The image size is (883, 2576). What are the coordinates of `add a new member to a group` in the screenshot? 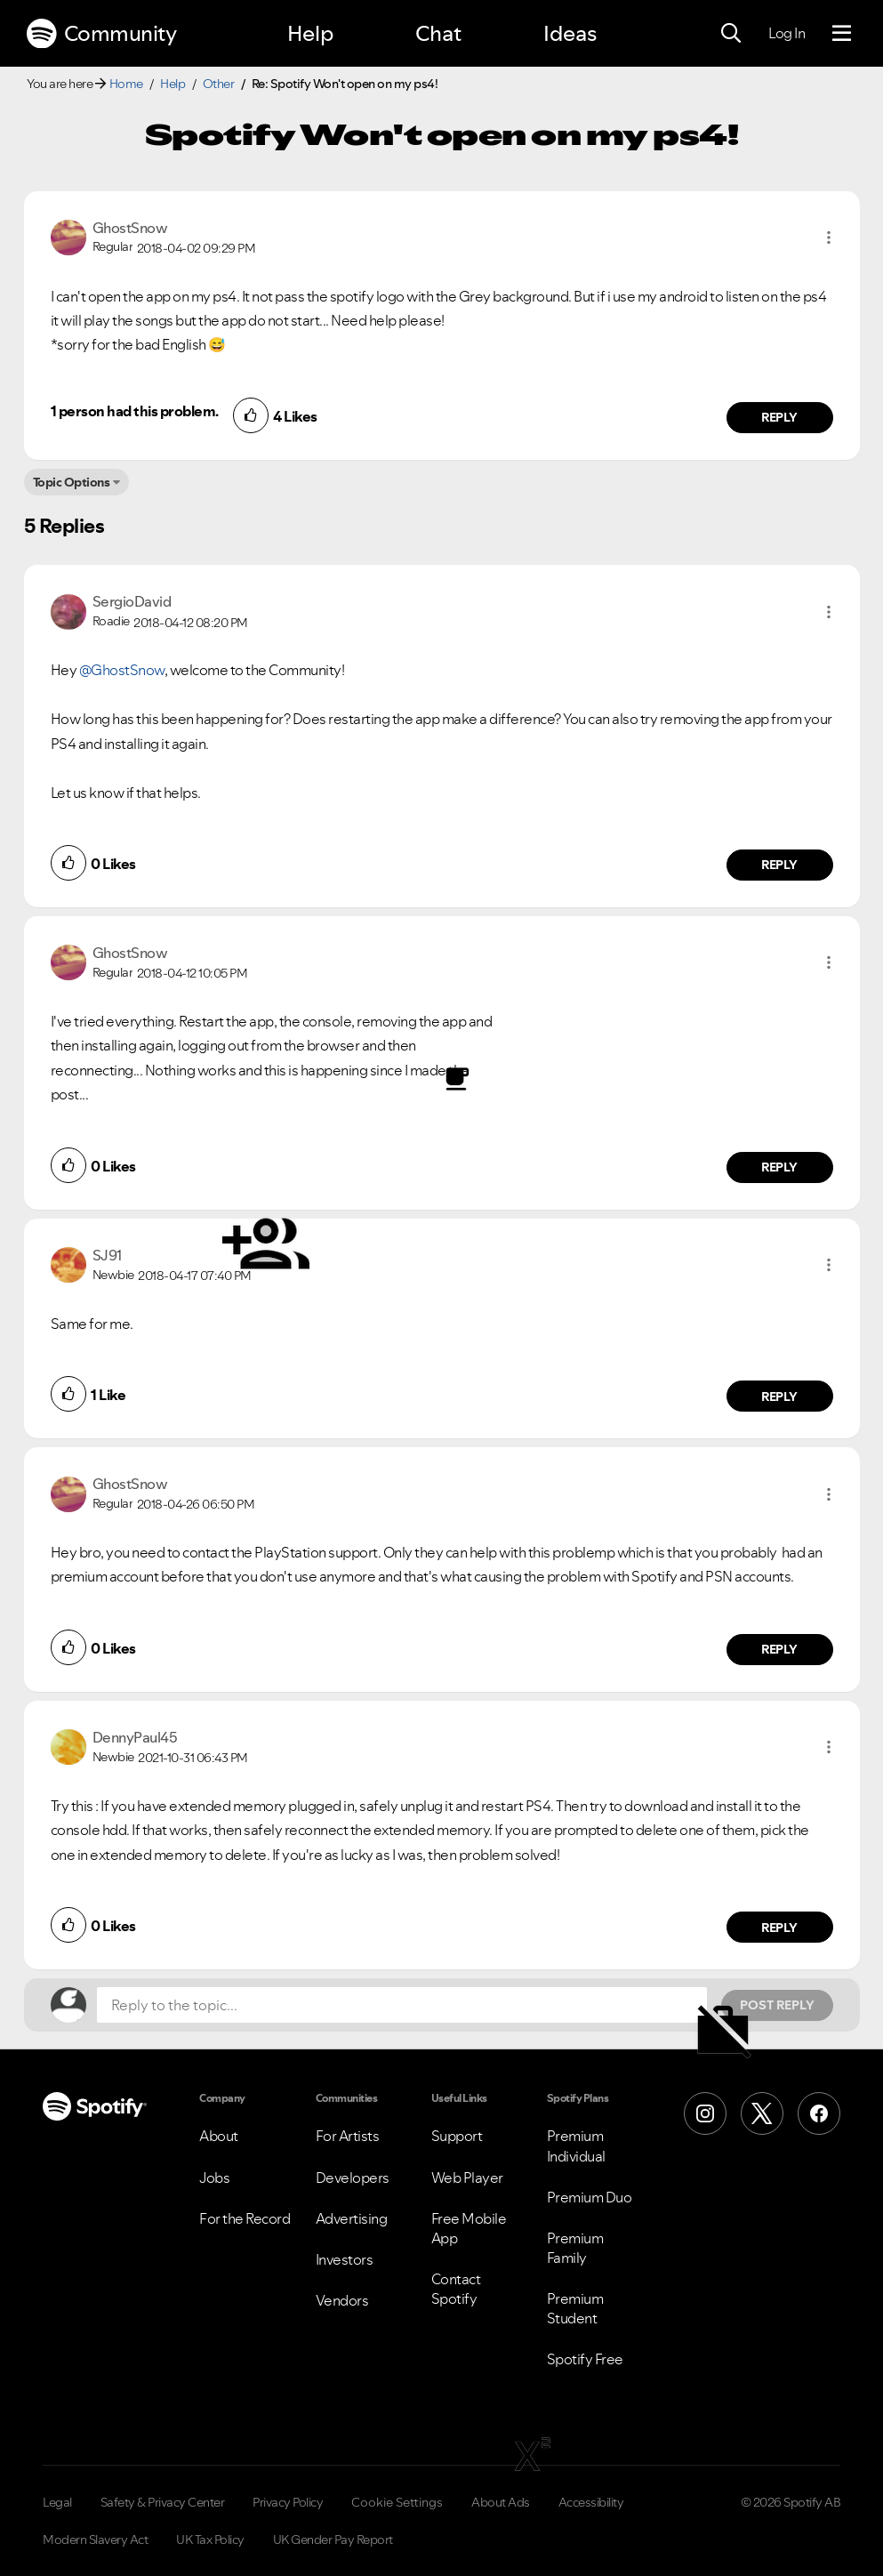 It's located at (266, 1244).